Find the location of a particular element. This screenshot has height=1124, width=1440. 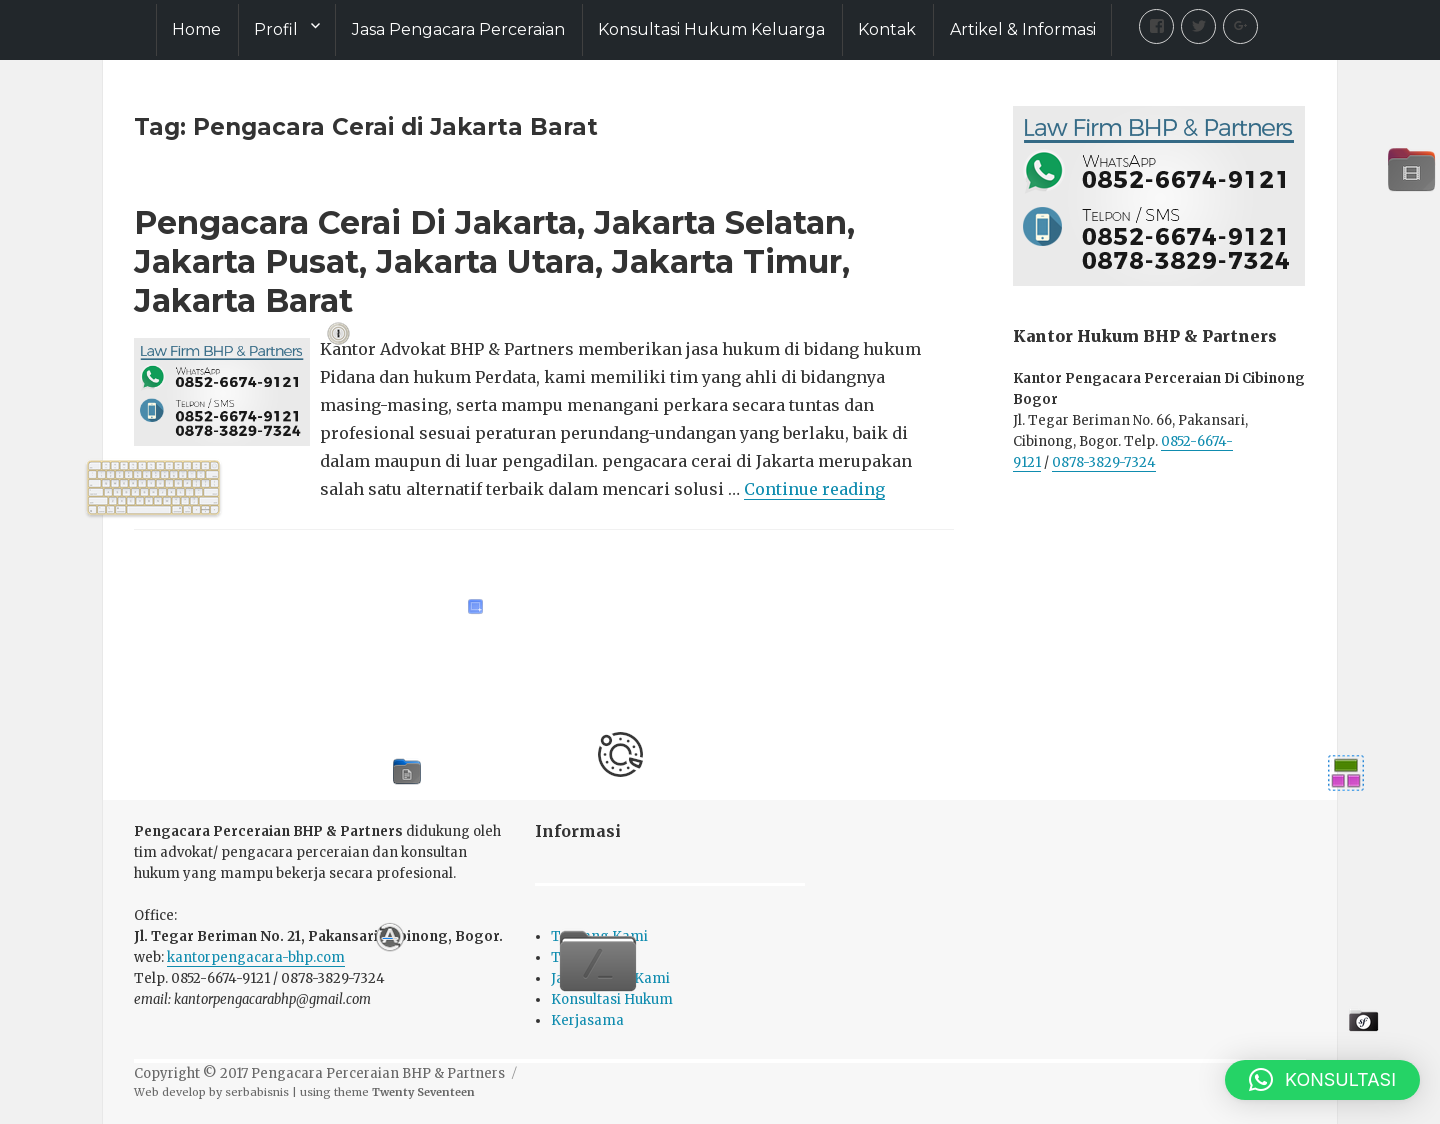

open passwords and keys manager is located at coordinates (338, 333).